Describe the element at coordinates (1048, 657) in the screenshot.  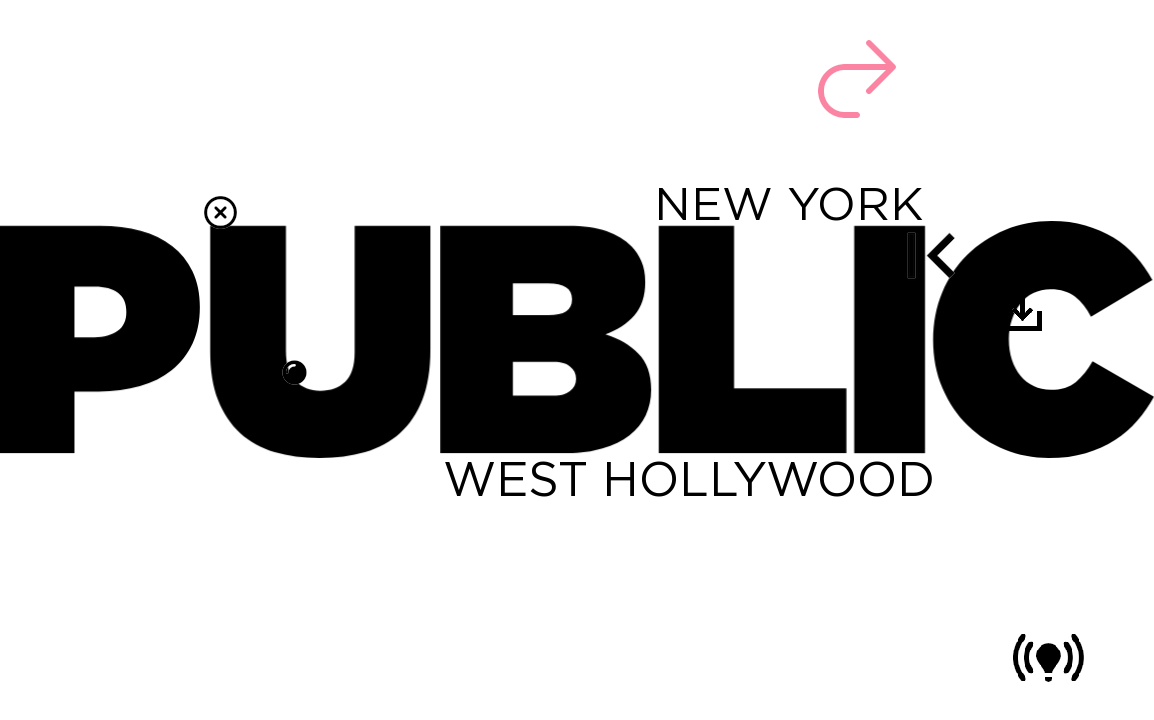
I see `view AI-powered predictions or suggestions` at that location.